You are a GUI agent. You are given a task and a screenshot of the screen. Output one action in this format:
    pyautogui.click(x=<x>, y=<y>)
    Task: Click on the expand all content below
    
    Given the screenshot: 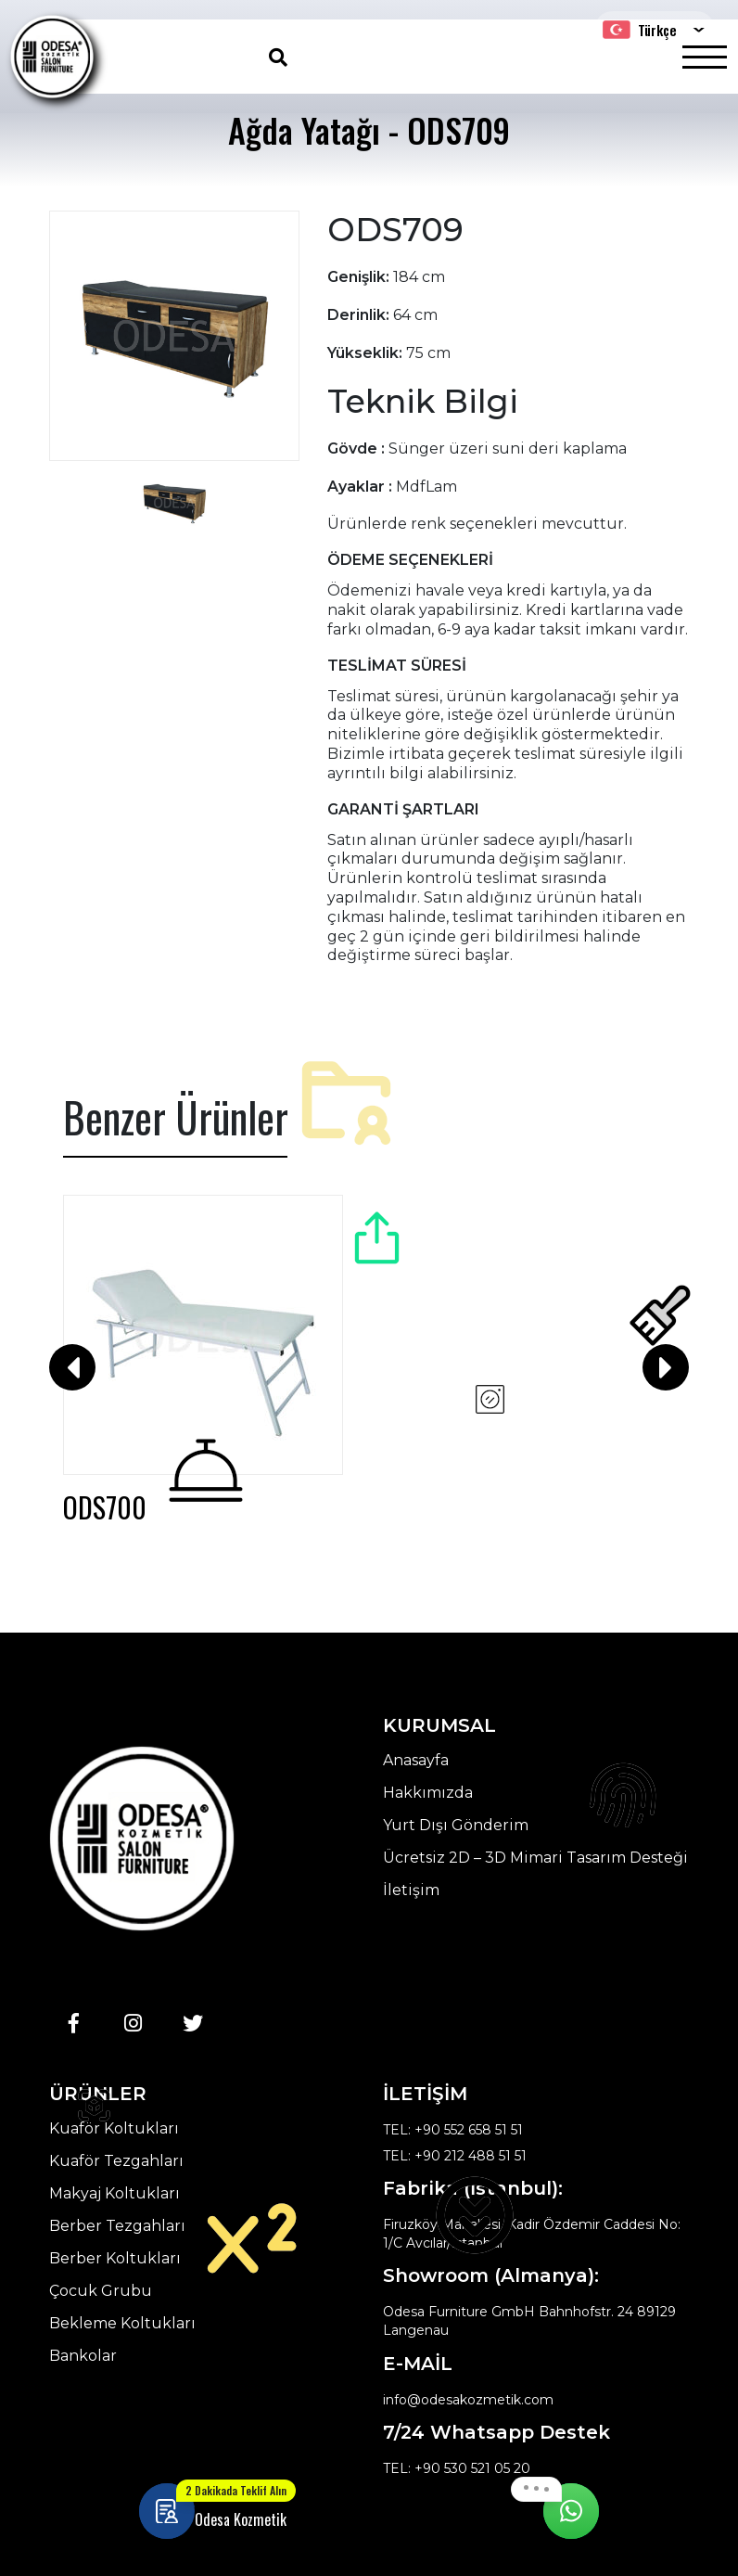 What is the action you would take?
    pyautogui.click(x=475, y=2215)
    